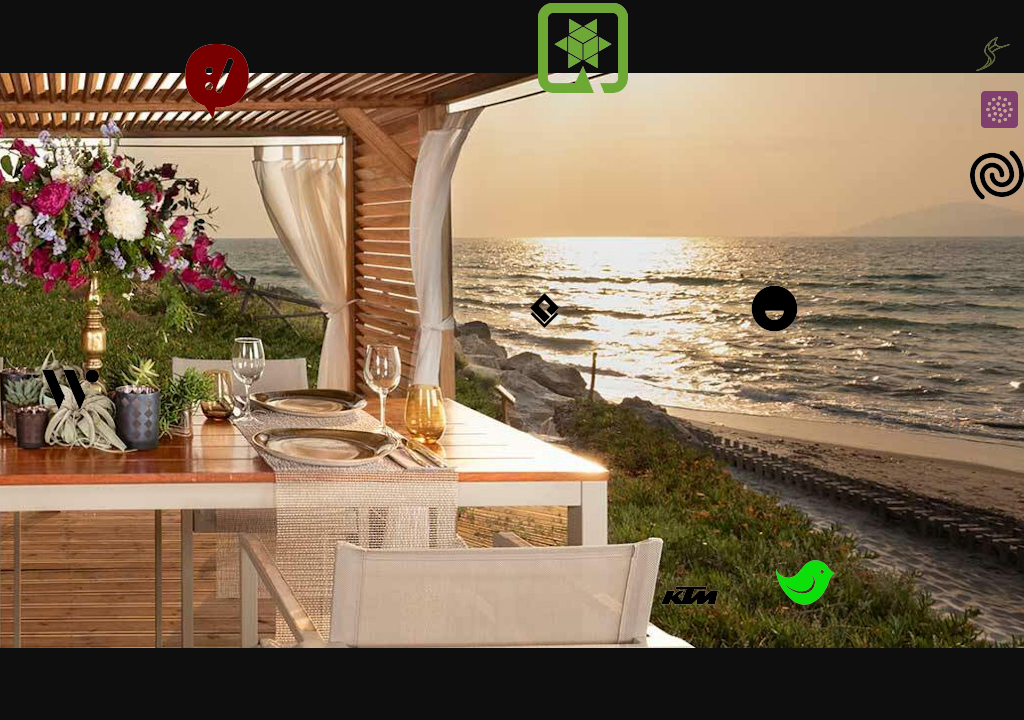 This screenshot has height=720, width=1024. Describe the element at coordinates (217, 81) in the screenshot. I see `open the devRant app` at that location.